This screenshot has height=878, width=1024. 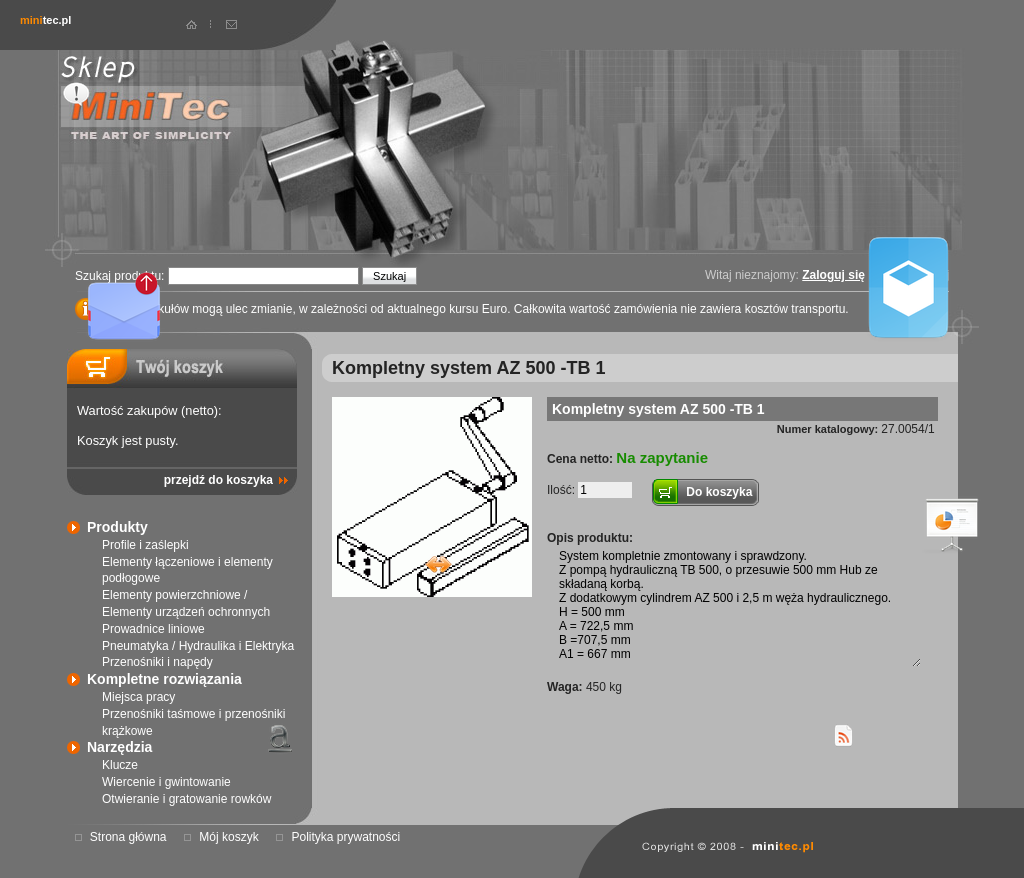 What do you see at coordinates (124, 311) in the screenshot?
I see `send an email or message` at bounding box center [124, 311].